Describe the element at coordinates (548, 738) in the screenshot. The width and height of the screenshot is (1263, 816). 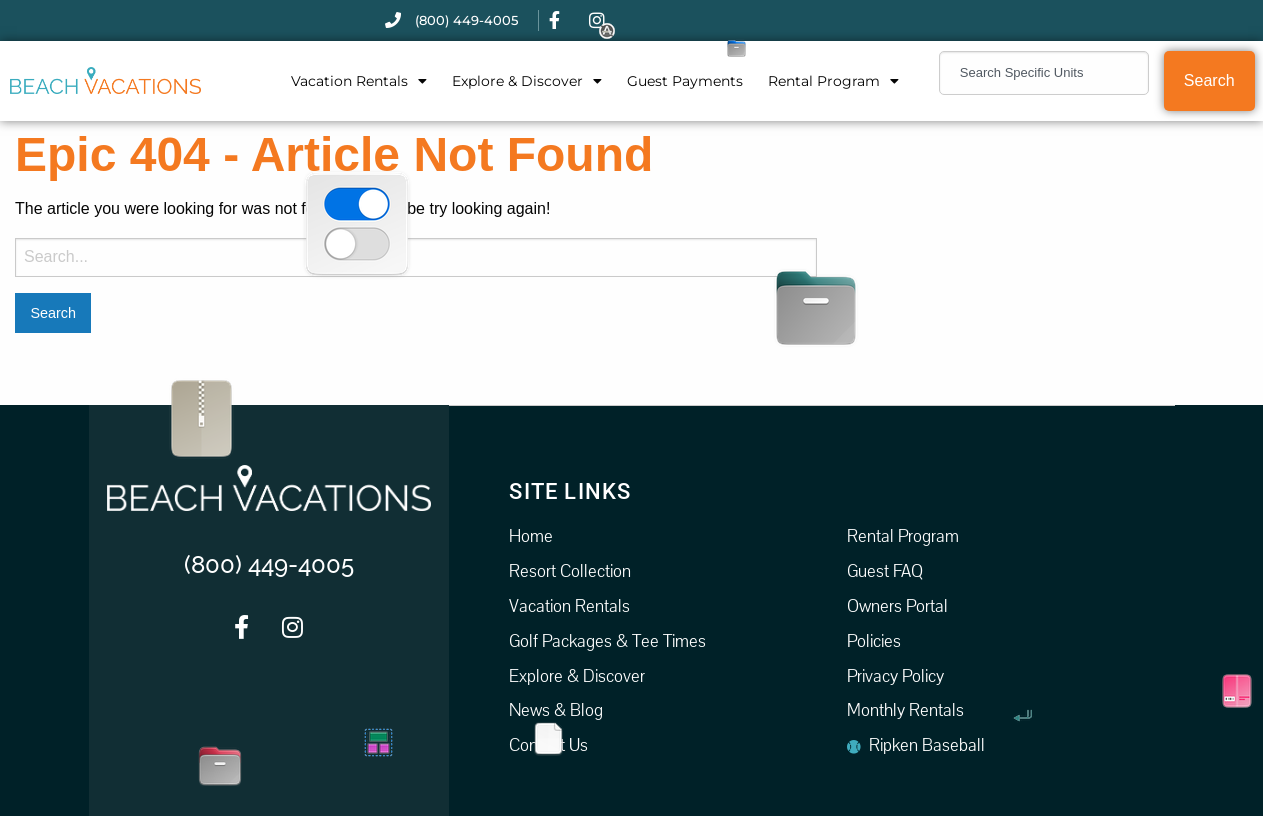
I see `indicates an empty or blank file` at that location.